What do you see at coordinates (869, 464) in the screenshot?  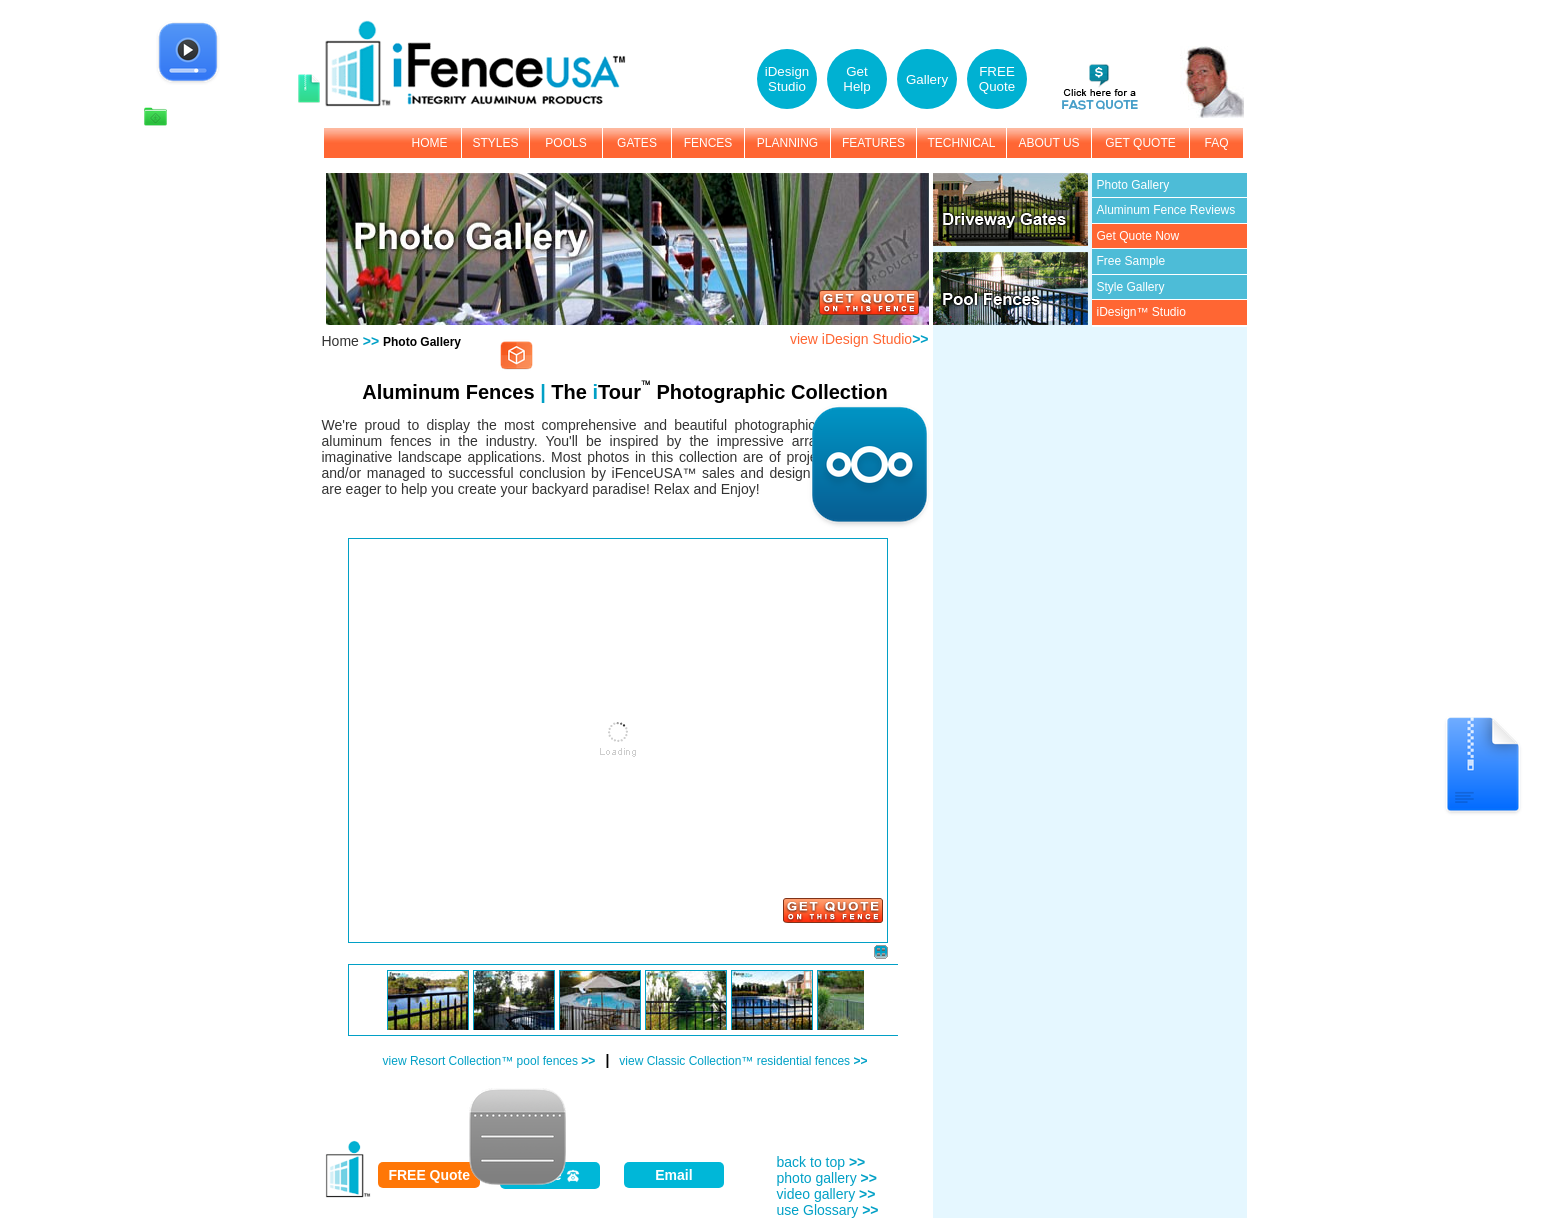 I see `open nextcloud app` at bounding box center [869, 464].